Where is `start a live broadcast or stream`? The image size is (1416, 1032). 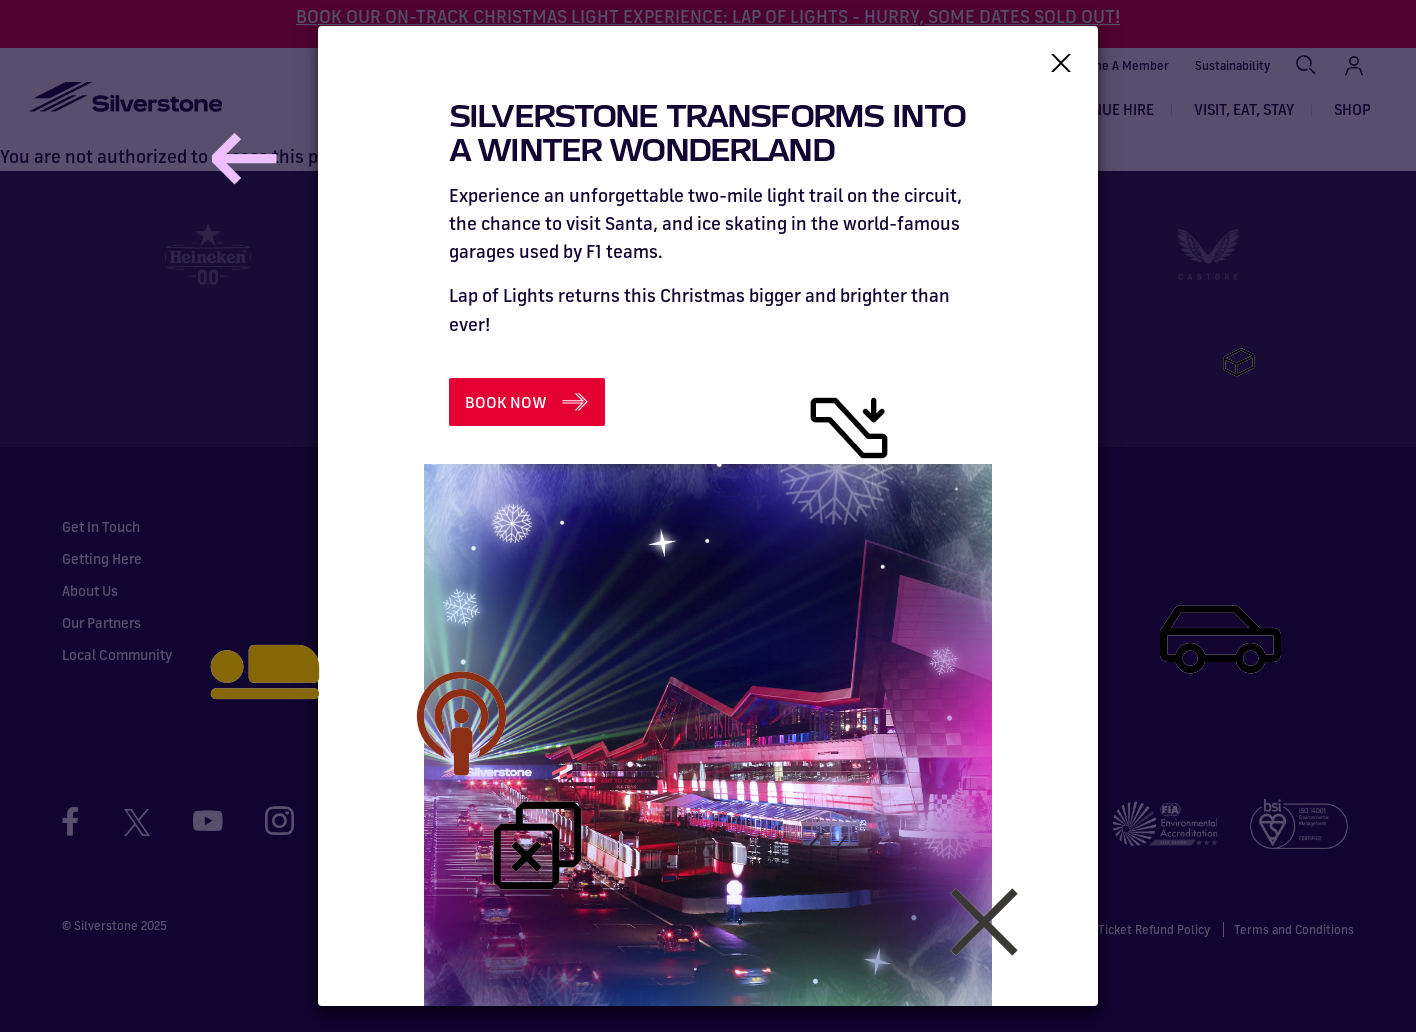 start a live broadcast or stream is located at coordinates (461, 723).